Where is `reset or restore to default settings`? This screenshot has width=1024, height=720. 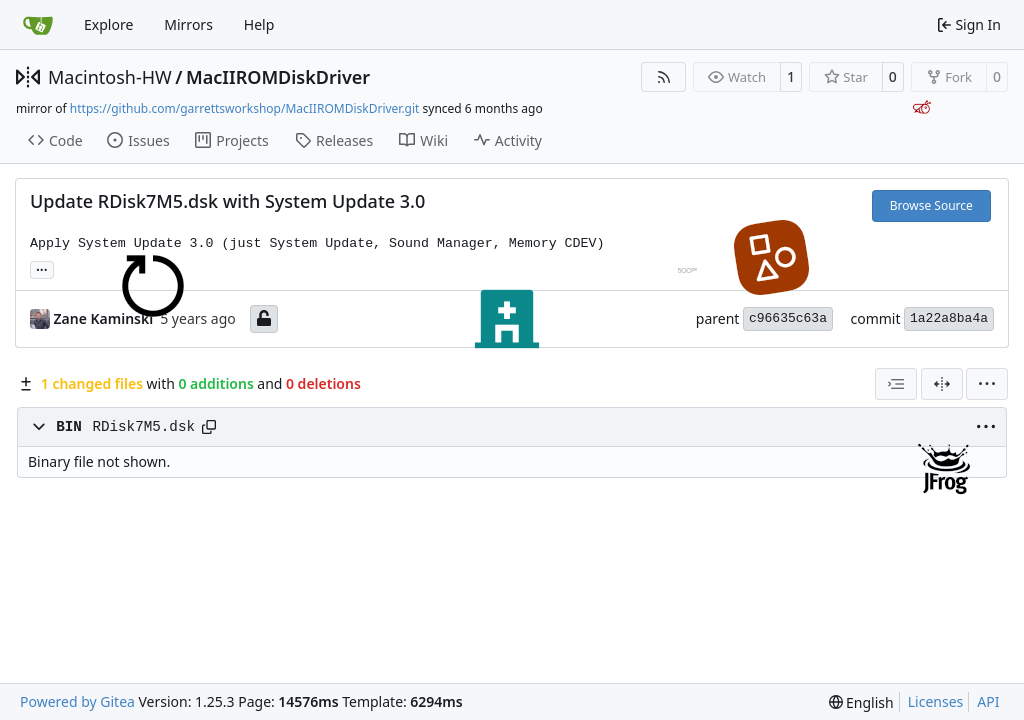
reset or restore to default settings is located at coordinates (153, 286).